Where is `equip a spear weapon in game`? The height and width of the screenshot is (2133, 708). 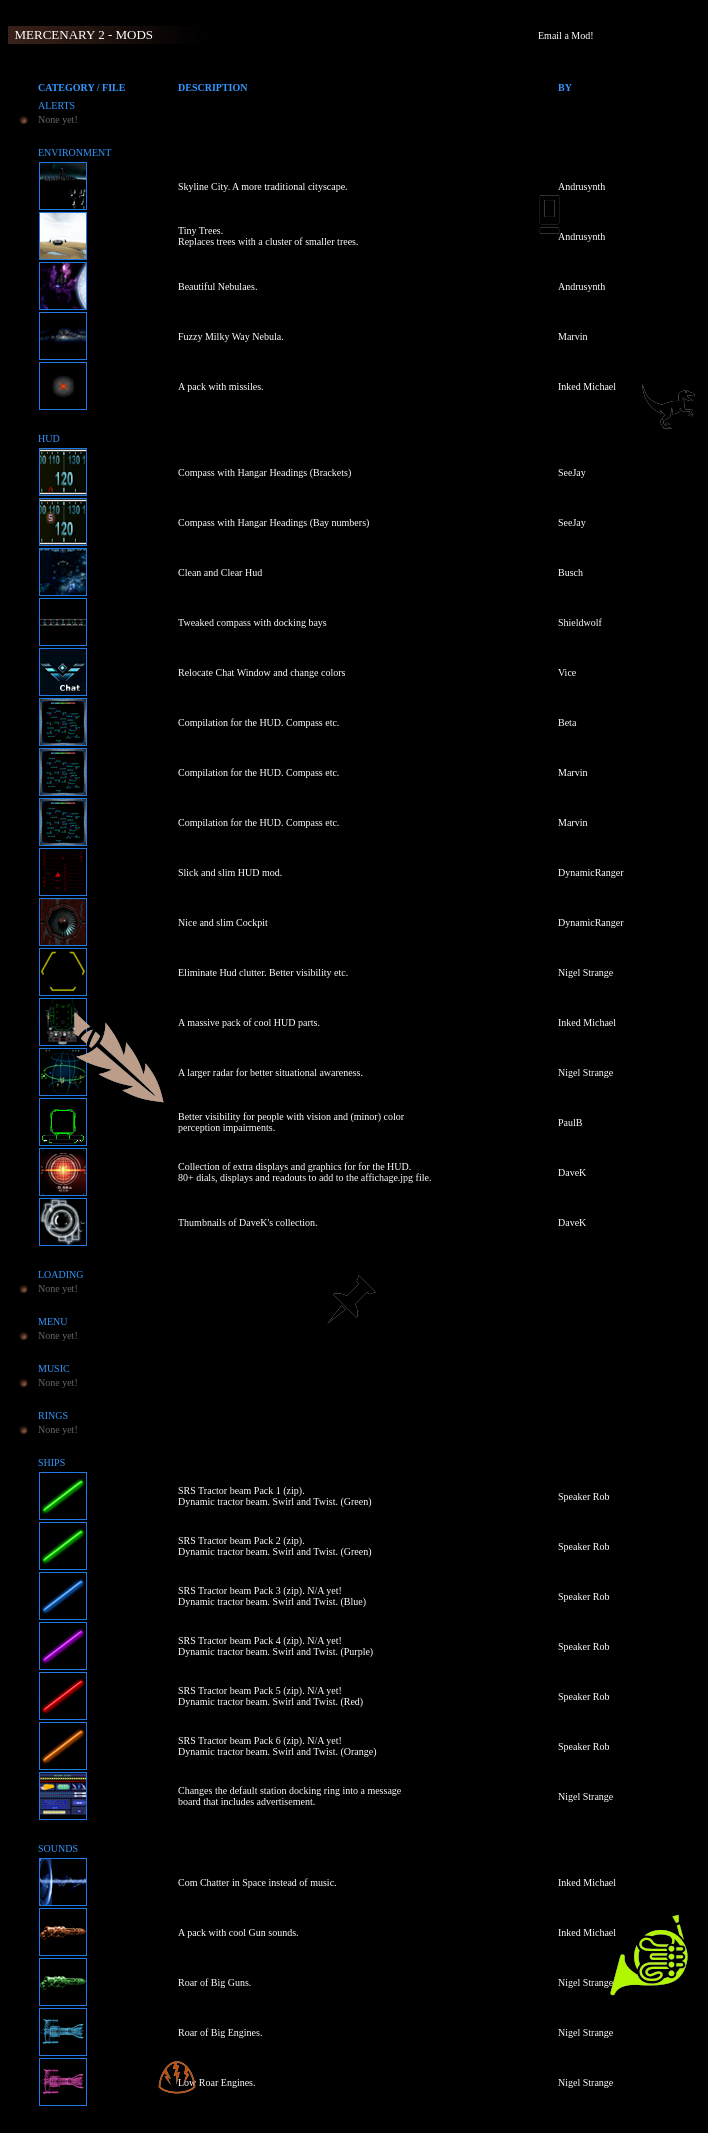 equip a spear weapon in game is located at coordinates (118, 1057).